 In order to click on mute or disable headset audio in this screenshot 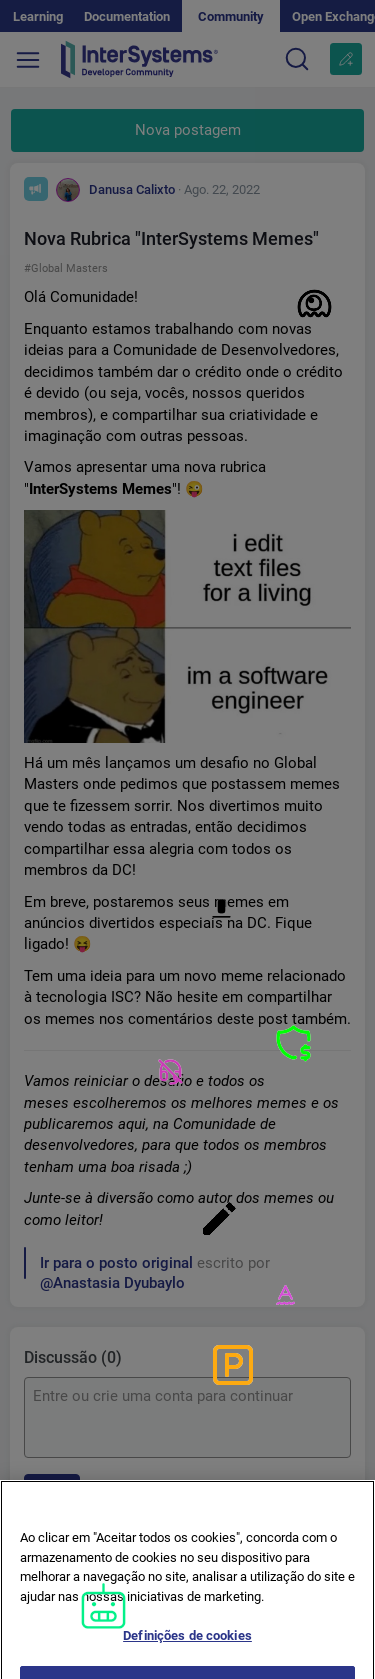, I will do `click(170, 1071)`.